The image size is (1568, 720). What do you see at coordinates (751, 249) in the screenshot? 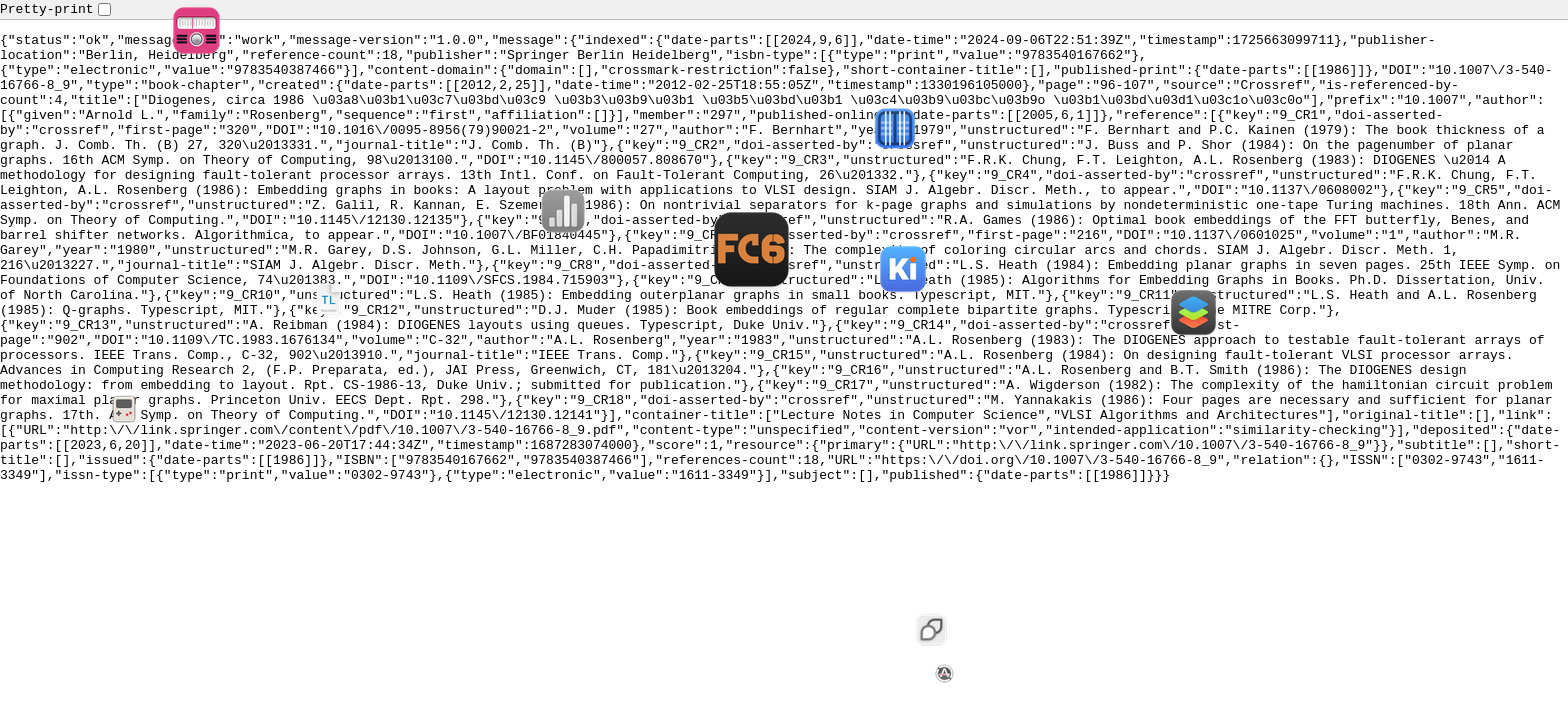
I see `launch Far Cry 6 game` at bounding box center [751, 249].